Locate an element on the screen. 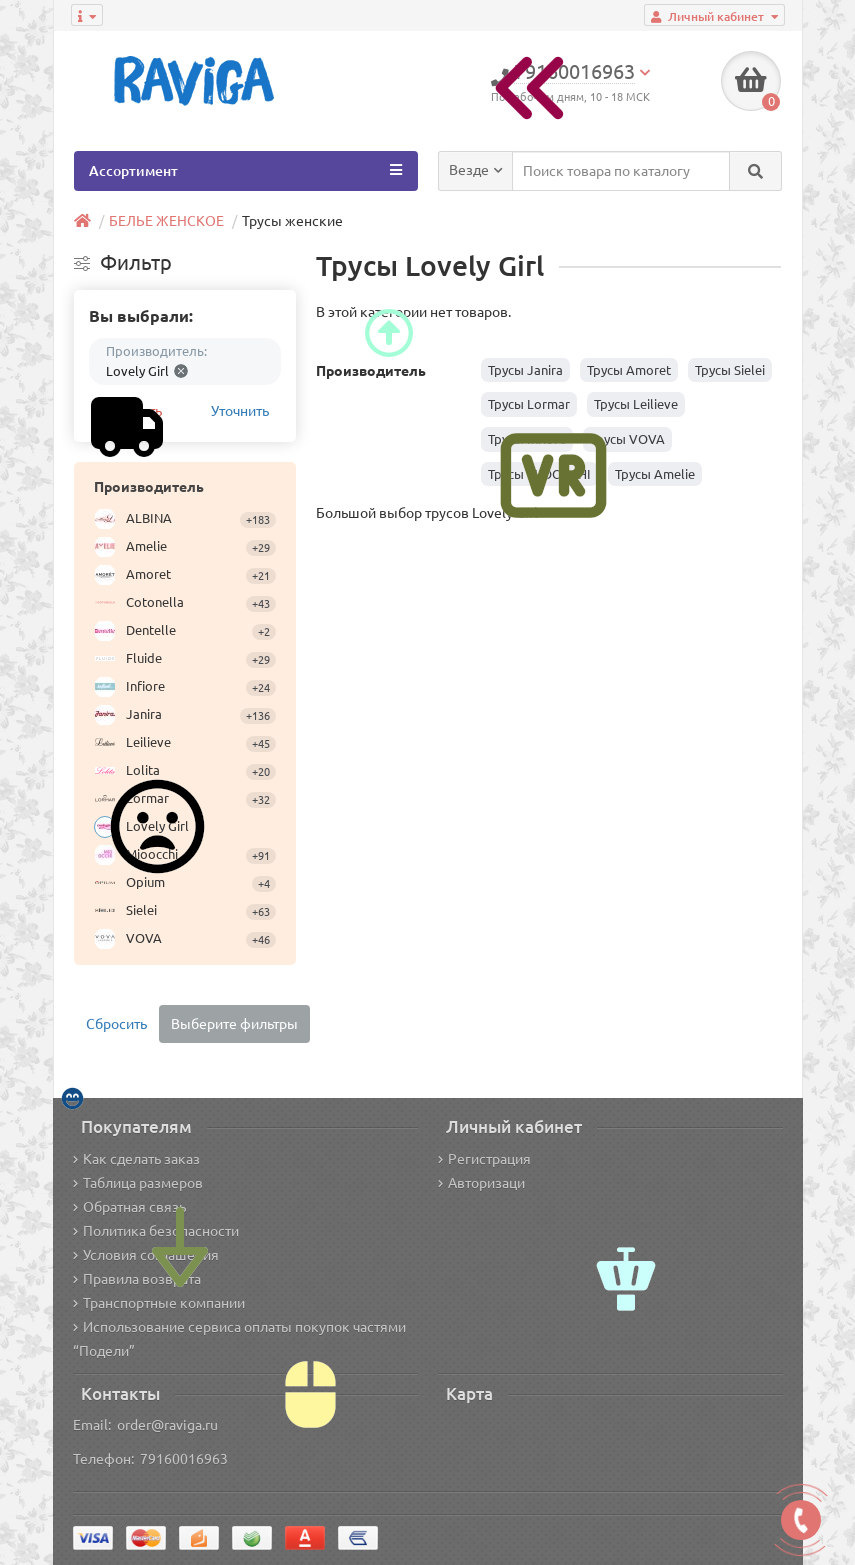 The image size is (855, 1565). access virtual reality mode or features is located at coordinates (553, 475).